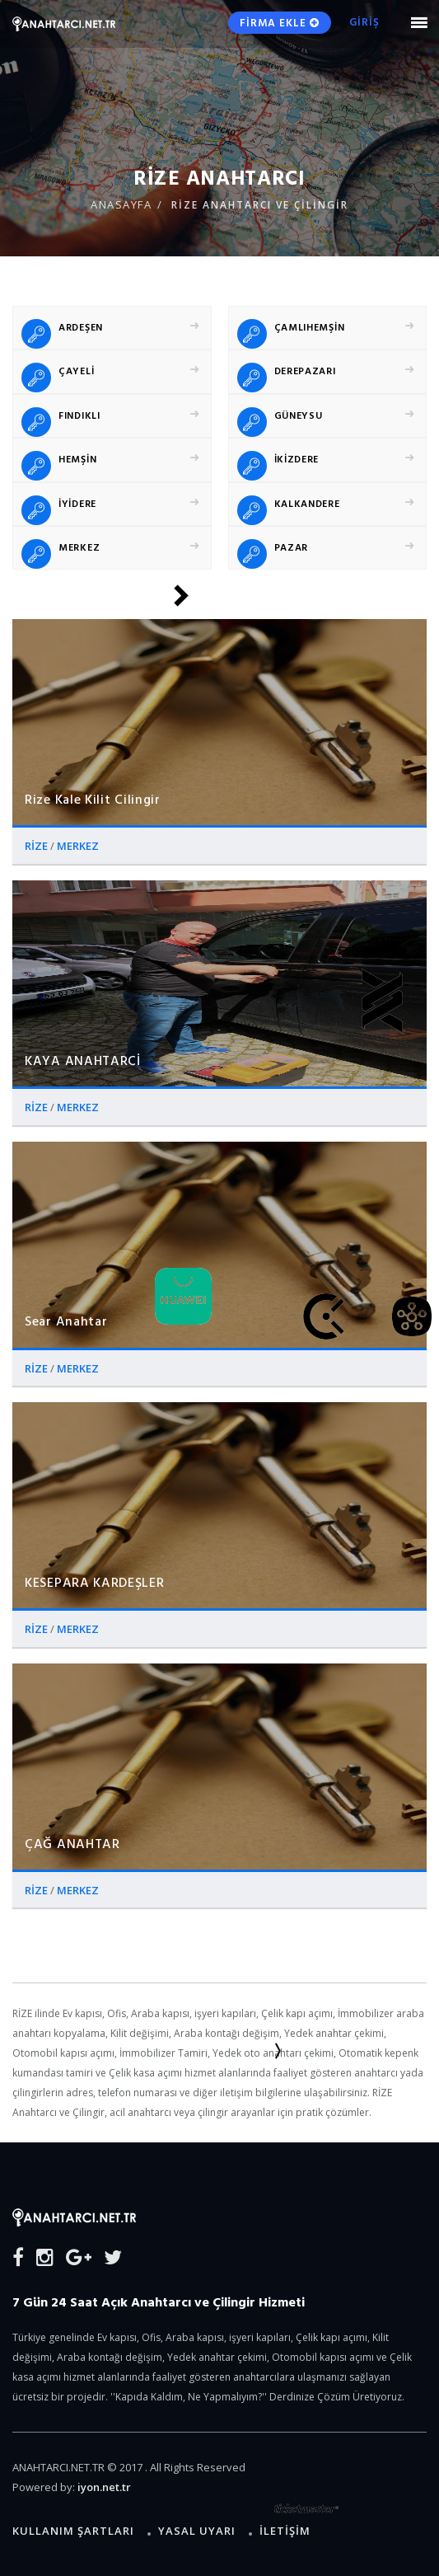 The width and height of the screenshot is (439, 2576). I want to click on expand a collapsible menu or section, so click(180, 595).